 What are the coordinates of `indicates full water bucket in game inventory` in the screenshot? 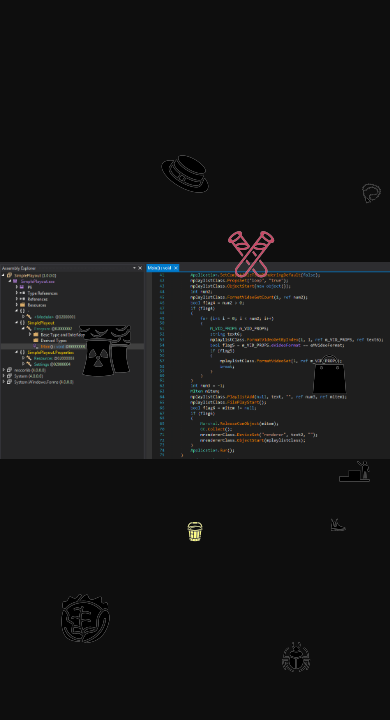 It's located at (195, 531).